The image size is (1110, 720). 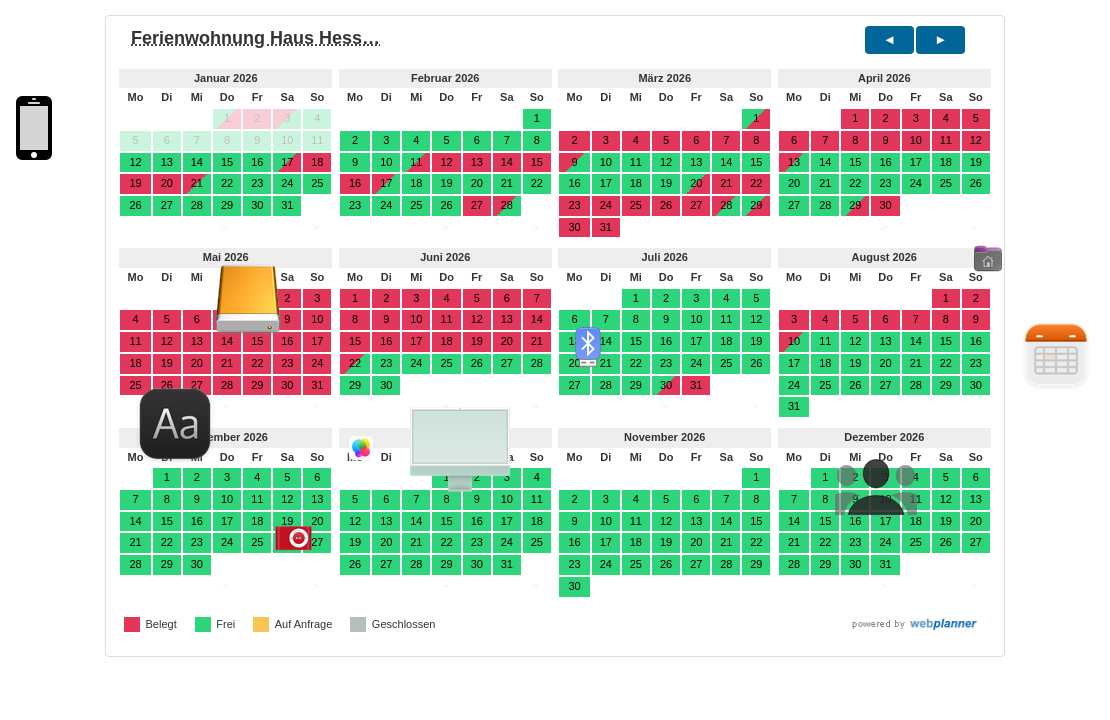 I want to click on open Game Center to view achievements and leaderboards, so click(x=361, y=448).